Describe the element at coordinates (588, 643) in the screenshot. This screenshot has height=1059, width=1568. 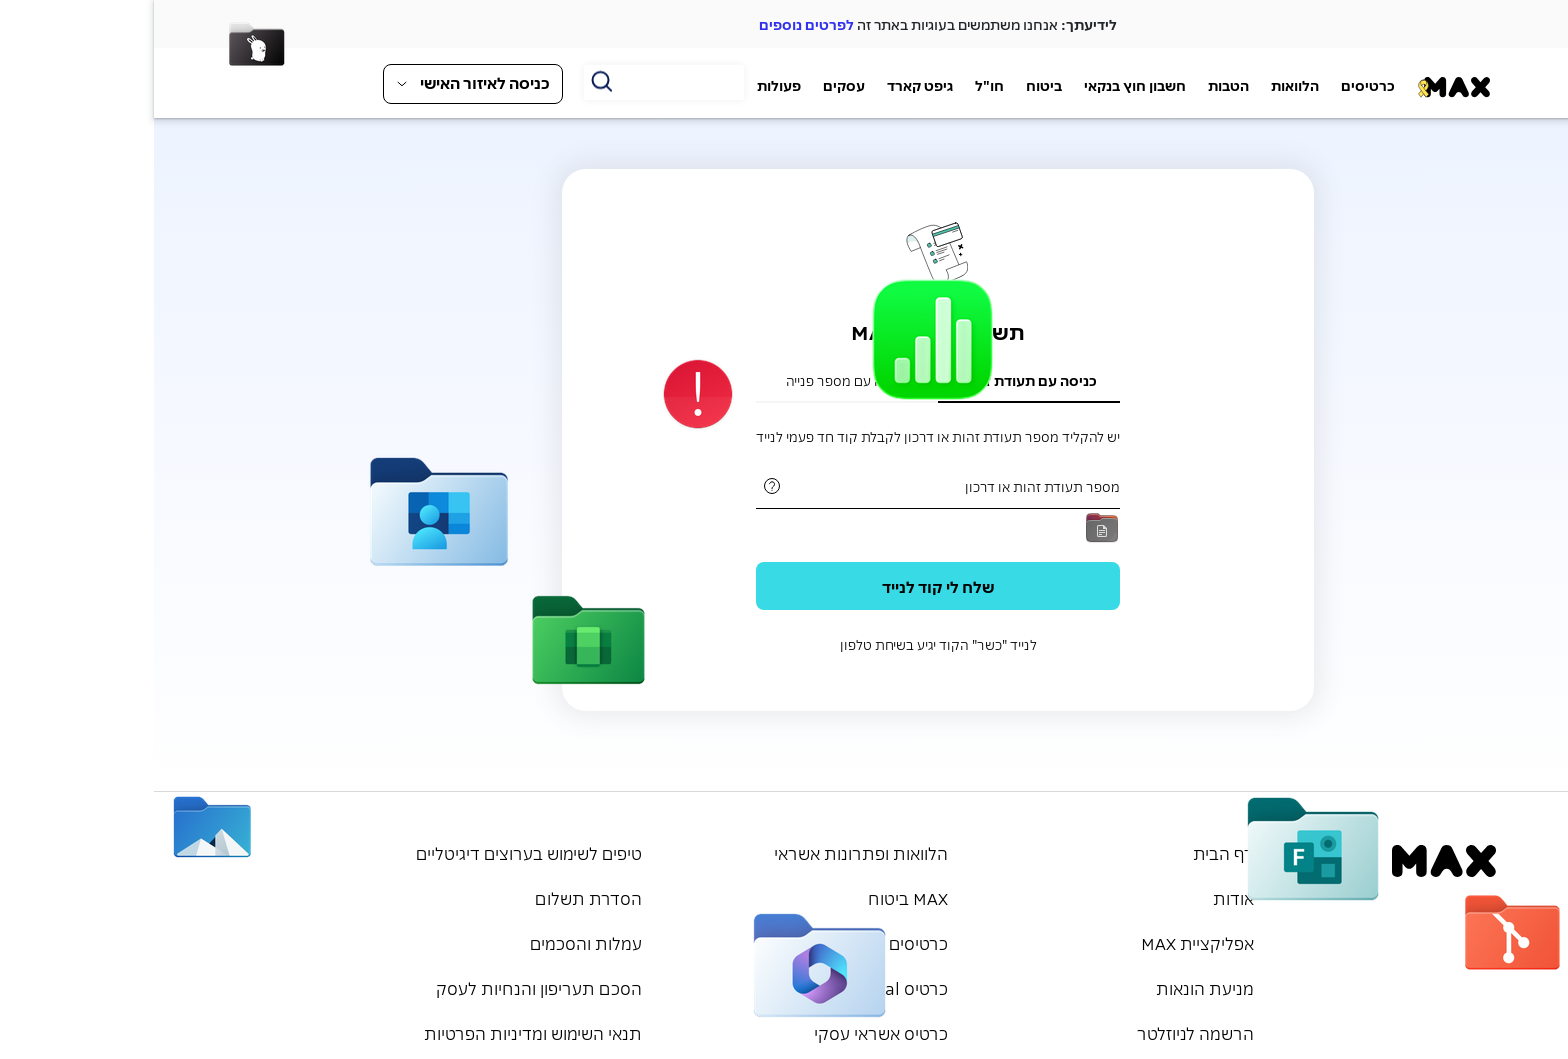
I see `open windows subsystem for android files` at that location.